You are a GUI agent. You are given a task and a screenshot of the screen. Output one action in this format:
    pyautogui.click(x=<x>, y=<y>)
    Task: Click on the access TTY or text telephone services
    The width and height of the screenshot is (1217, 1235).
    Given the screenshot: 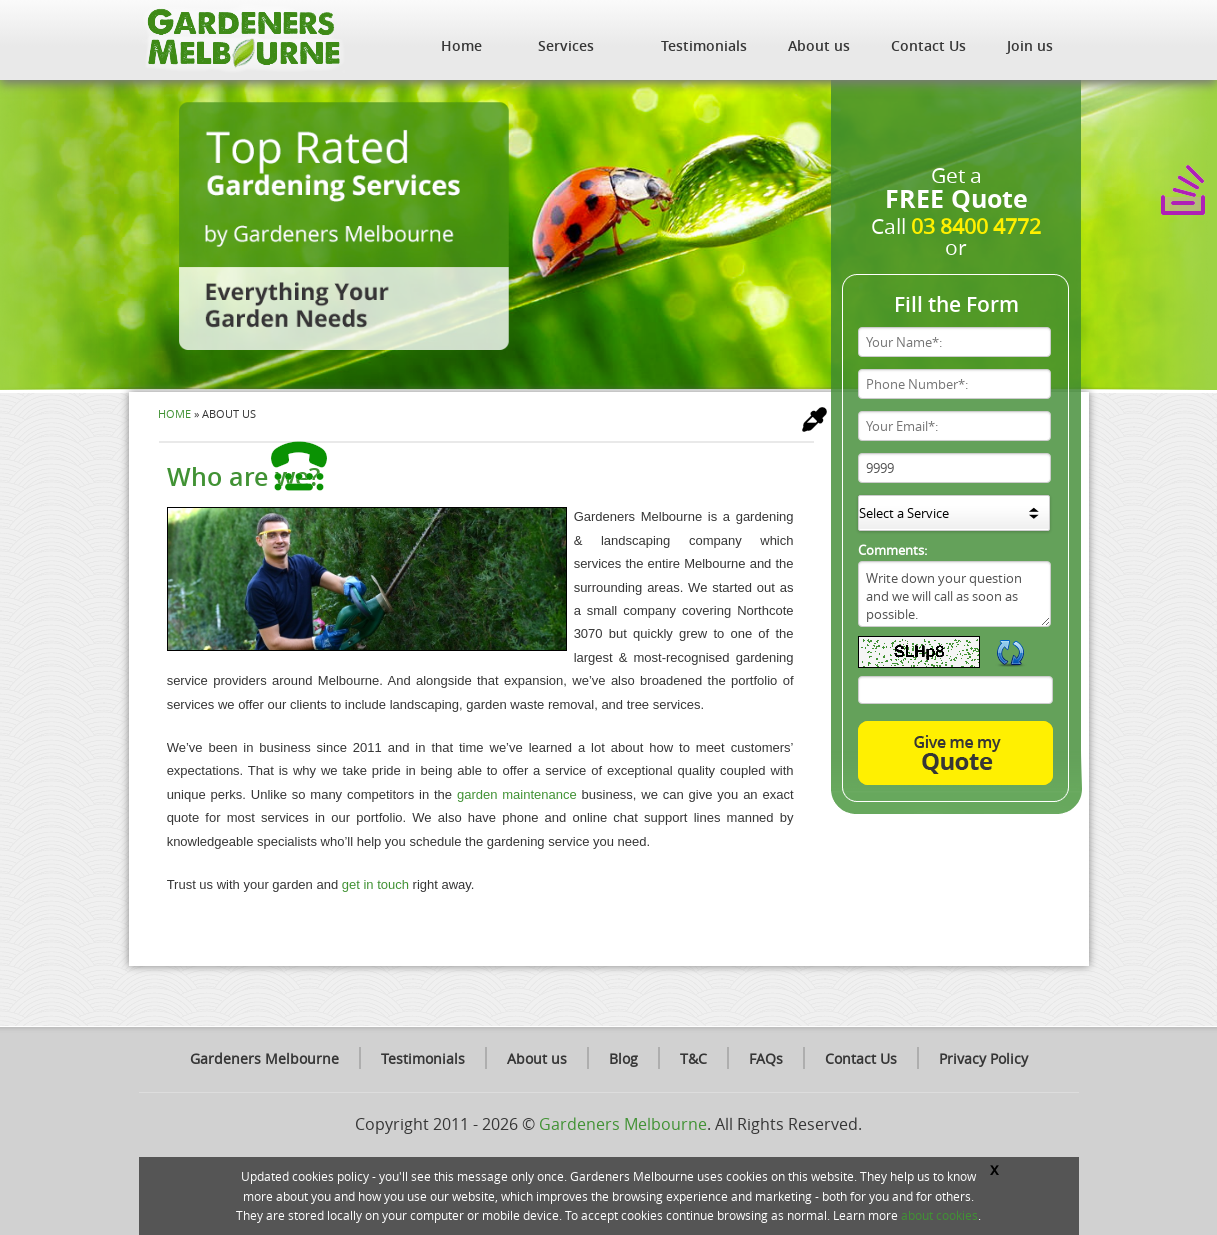 What is the action you would take?
    pyautogui.click(x=299, y=466)
    